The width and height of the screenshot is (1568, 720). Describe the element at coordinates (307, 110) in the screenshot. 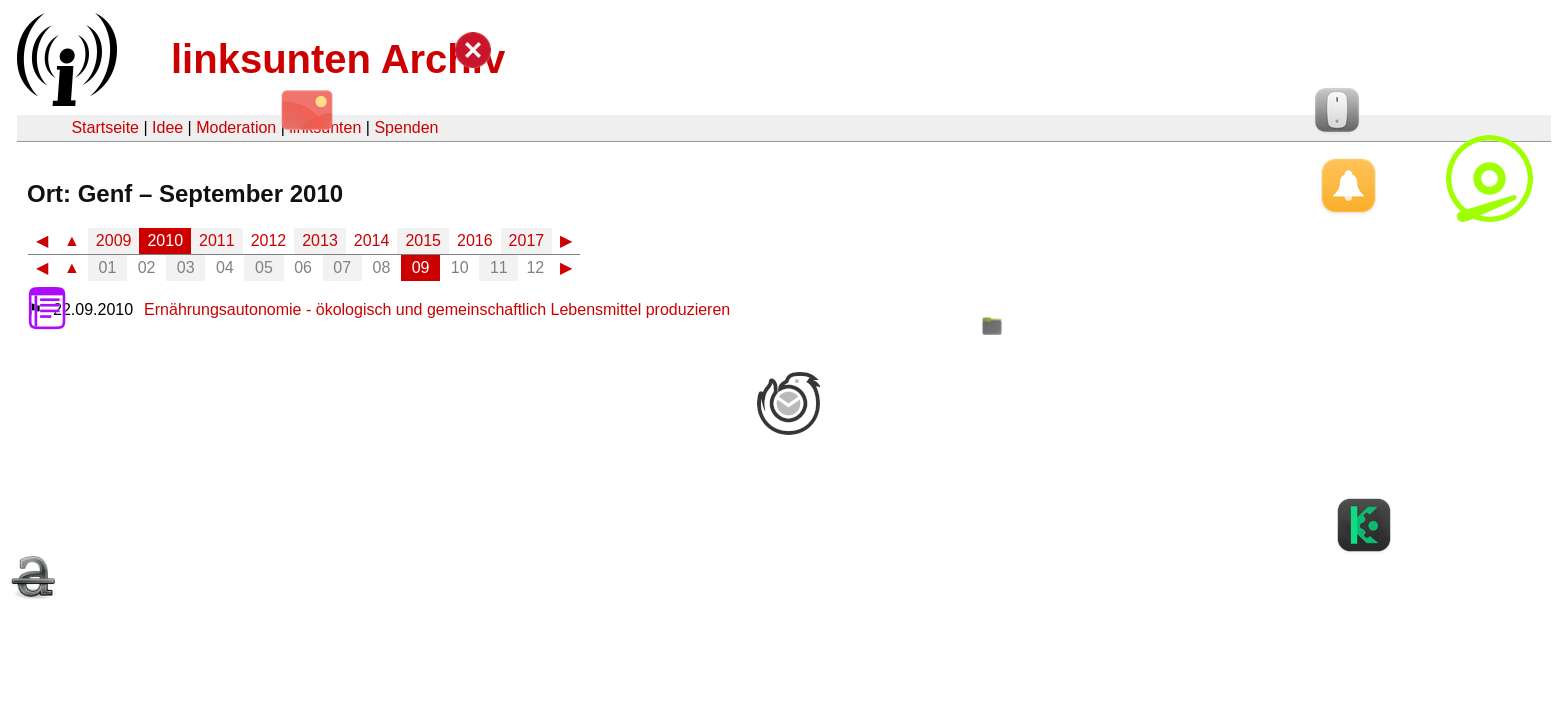

I see `indicates item is linked to photos library` at that location.